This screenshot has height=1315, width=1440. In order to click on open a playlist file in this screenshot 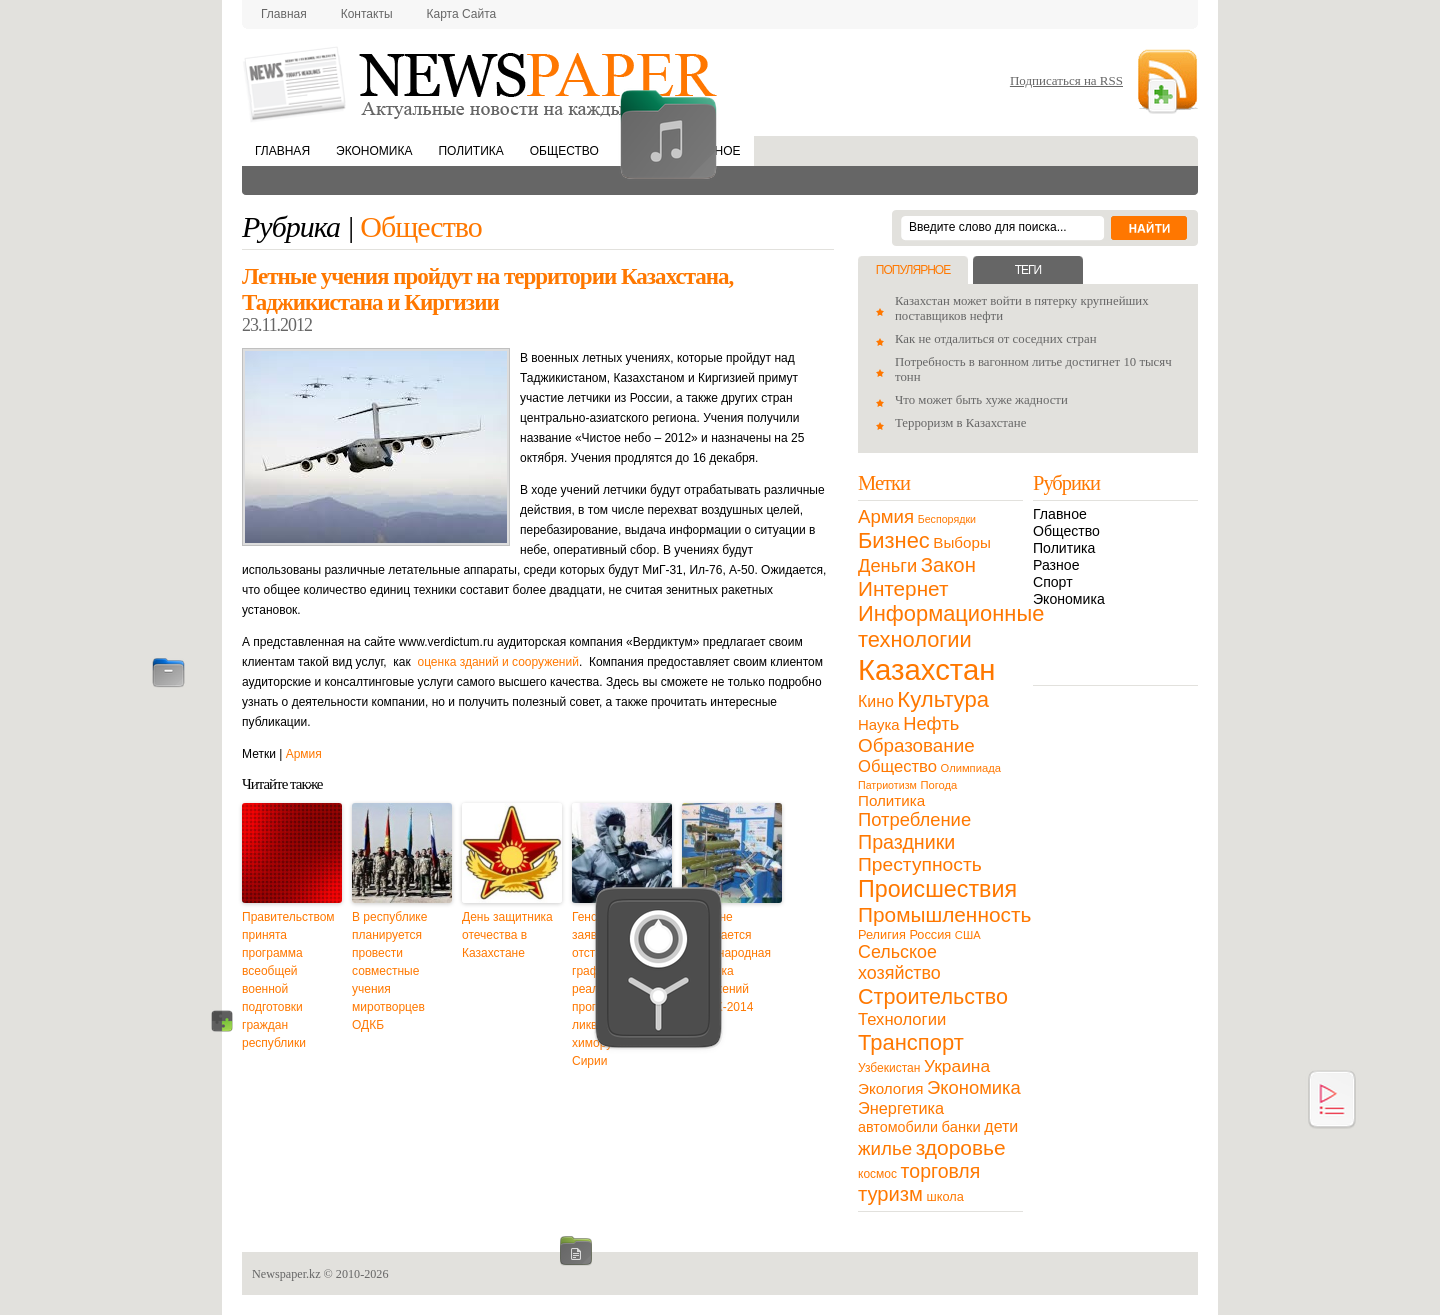, I will do `click(1332, 1099)`.